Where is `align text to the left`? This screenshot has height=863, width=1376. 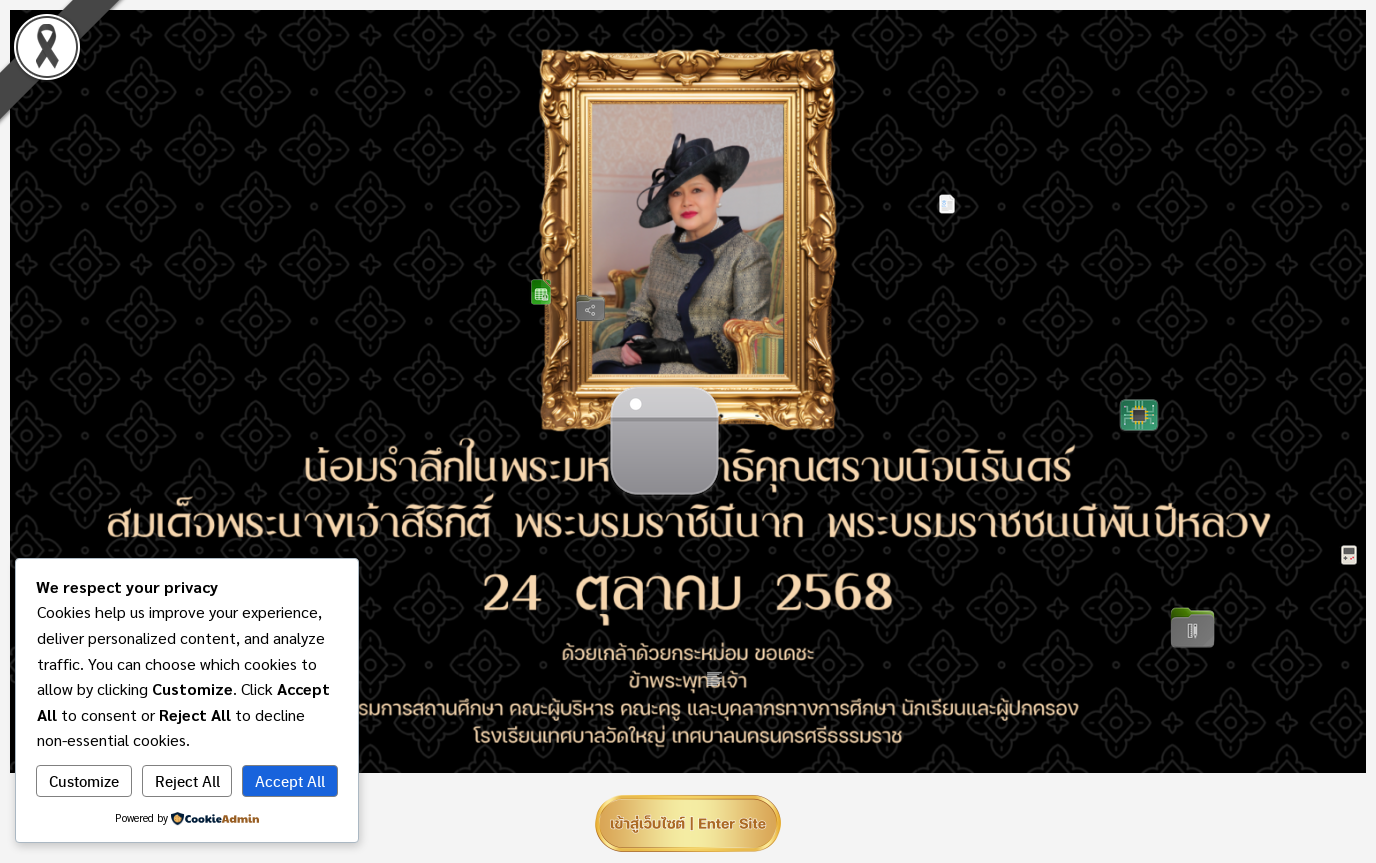 align text to the left is located at coordinates (714, 678).